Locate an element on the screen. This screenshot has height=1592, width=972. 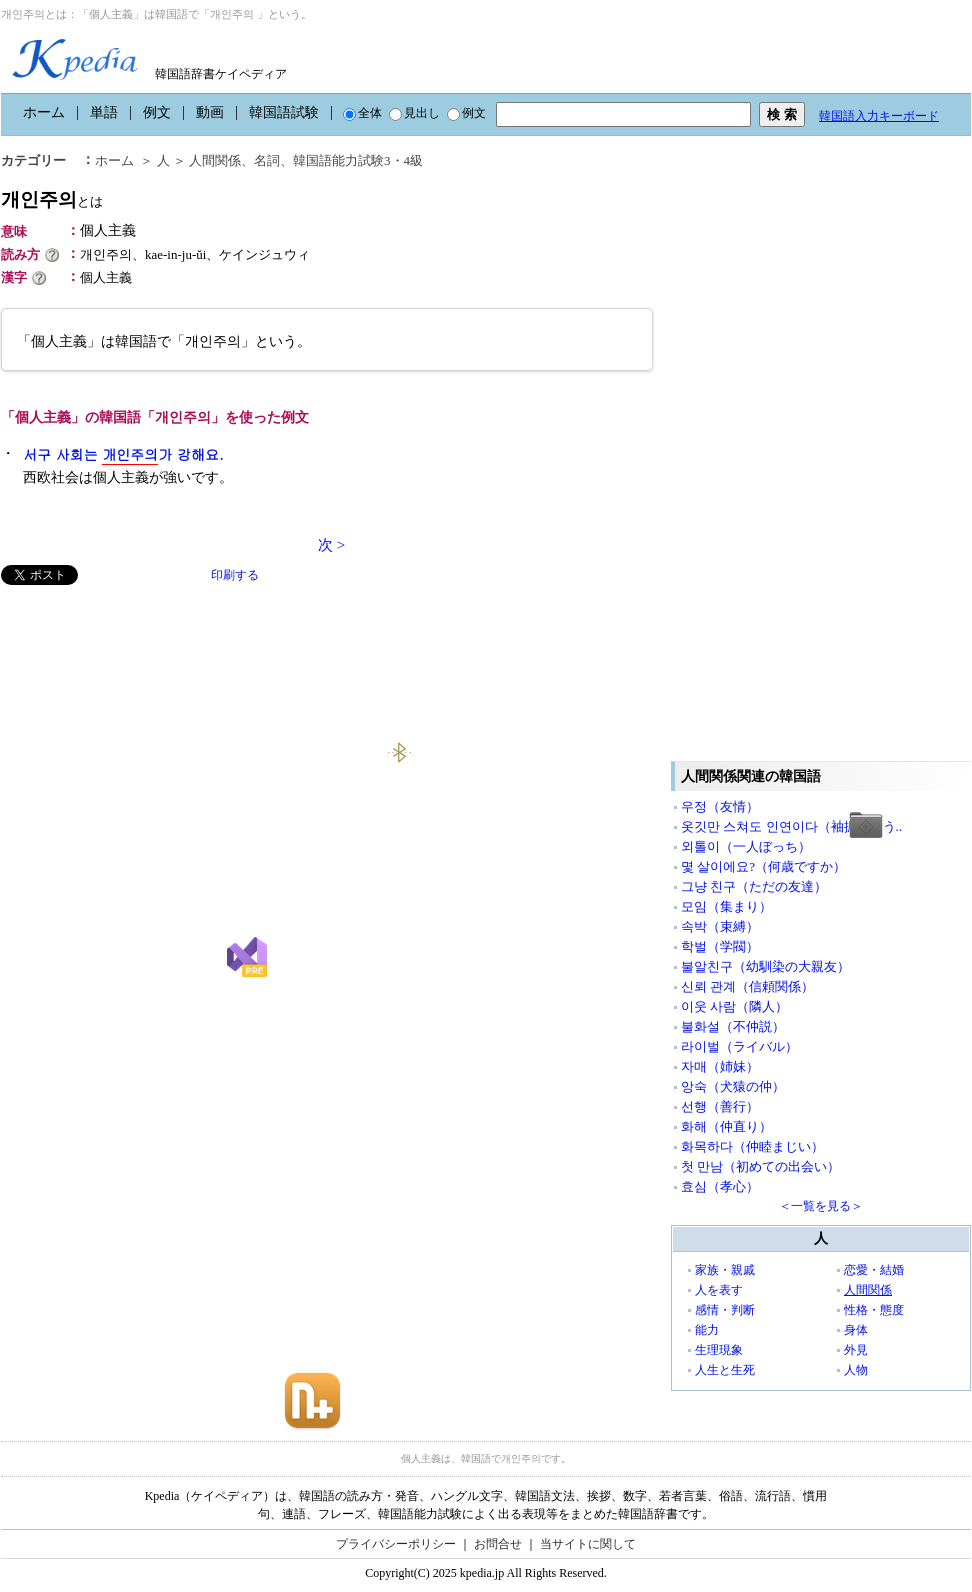
bluetooth is enabled and active is located at coordinates (399, 752).